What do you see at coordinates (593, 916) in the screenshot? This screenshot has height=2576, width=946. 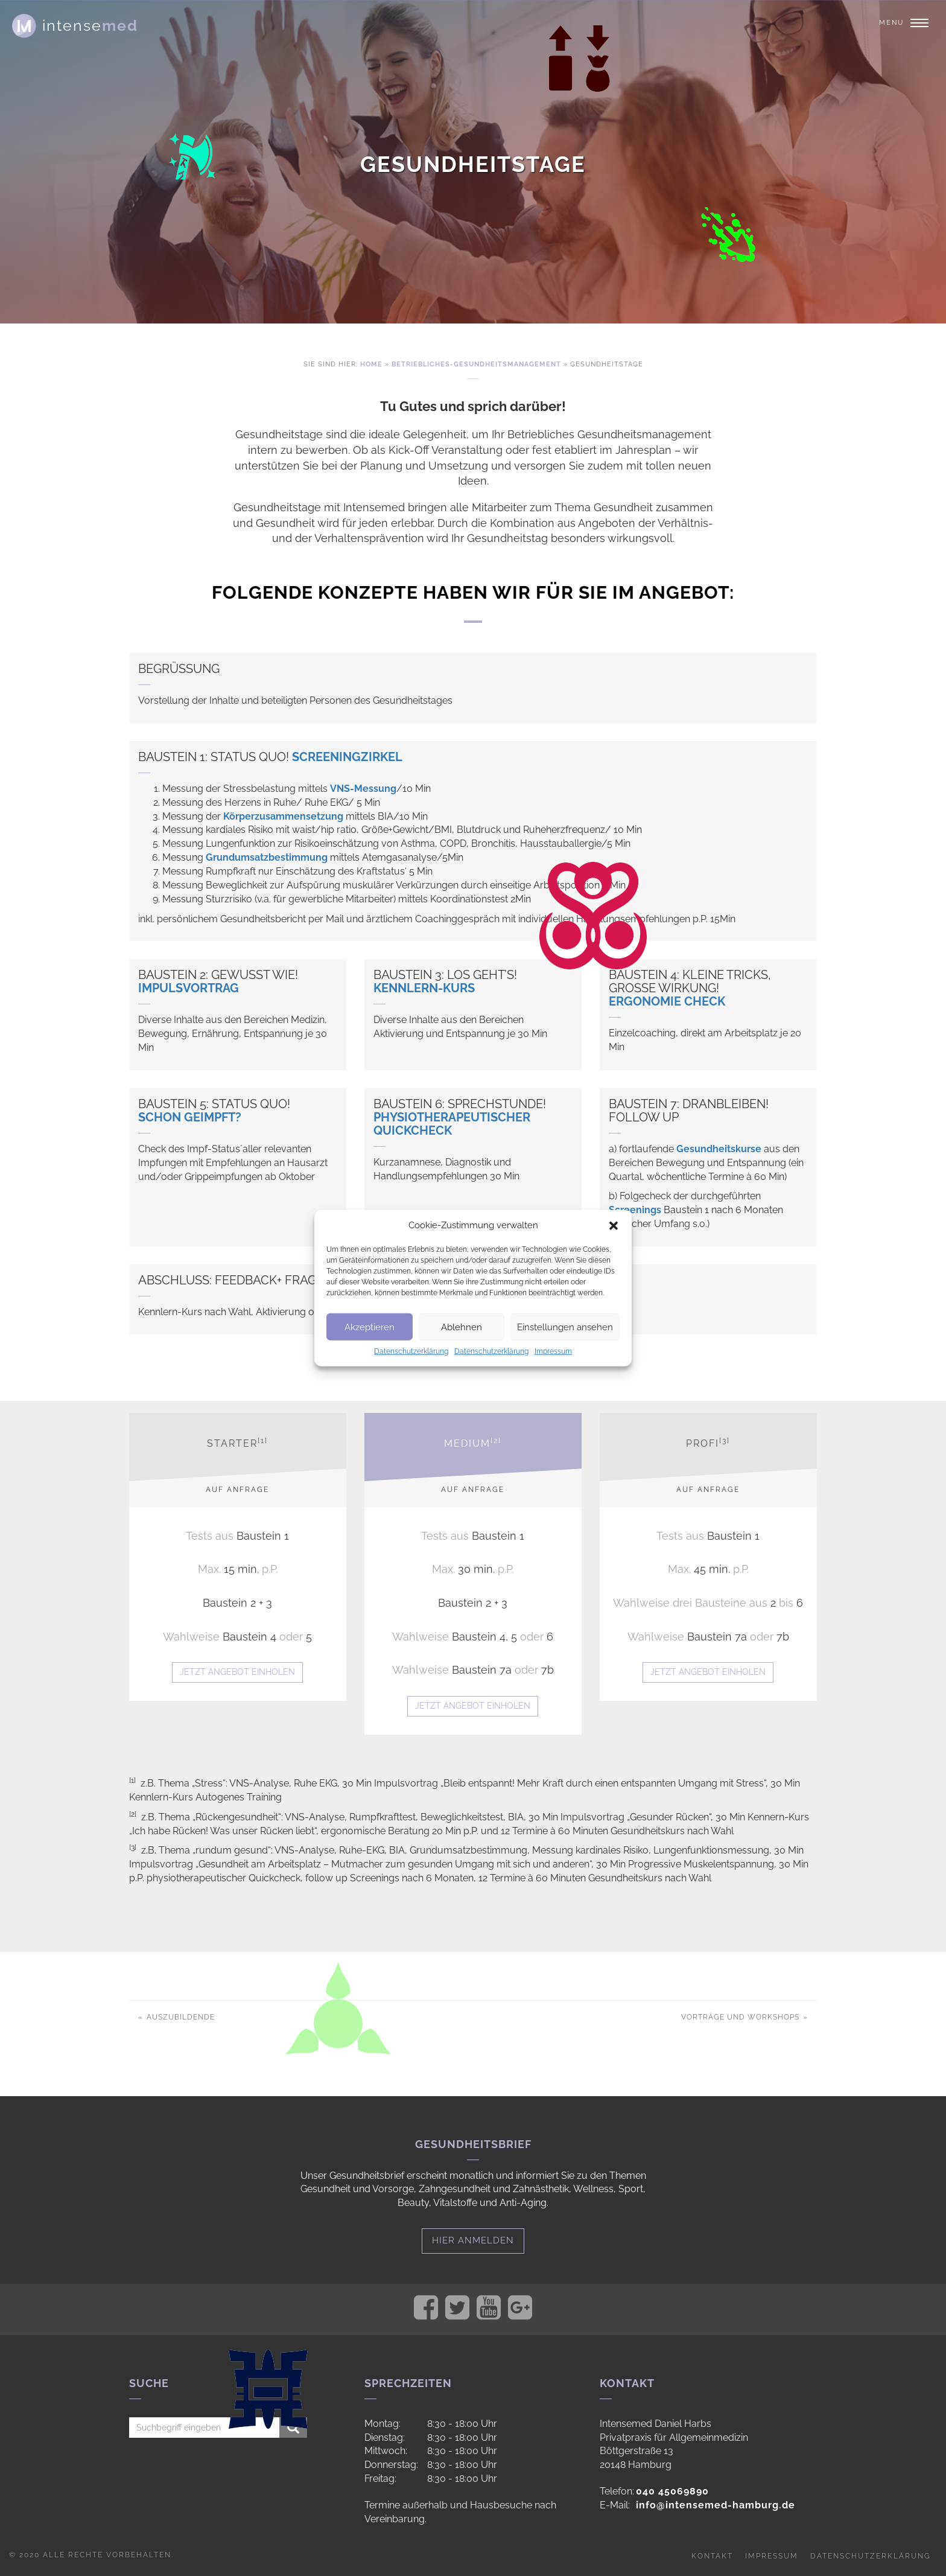 I see `decorative abstract symbol or ornament` at bounding box center [593, 916].